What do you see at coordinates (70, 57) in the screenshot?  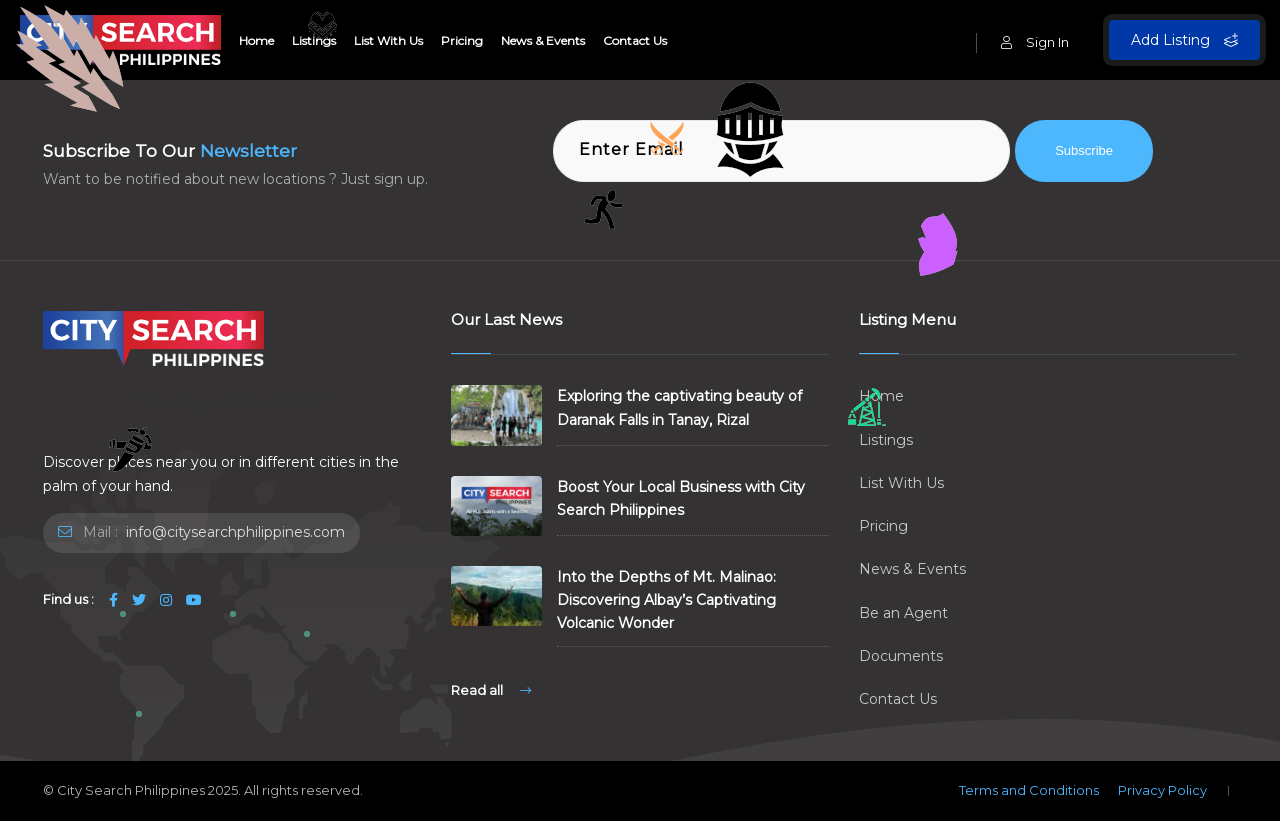 I see `lightning attack or electric slash ability` at bounding box center [70, 57].